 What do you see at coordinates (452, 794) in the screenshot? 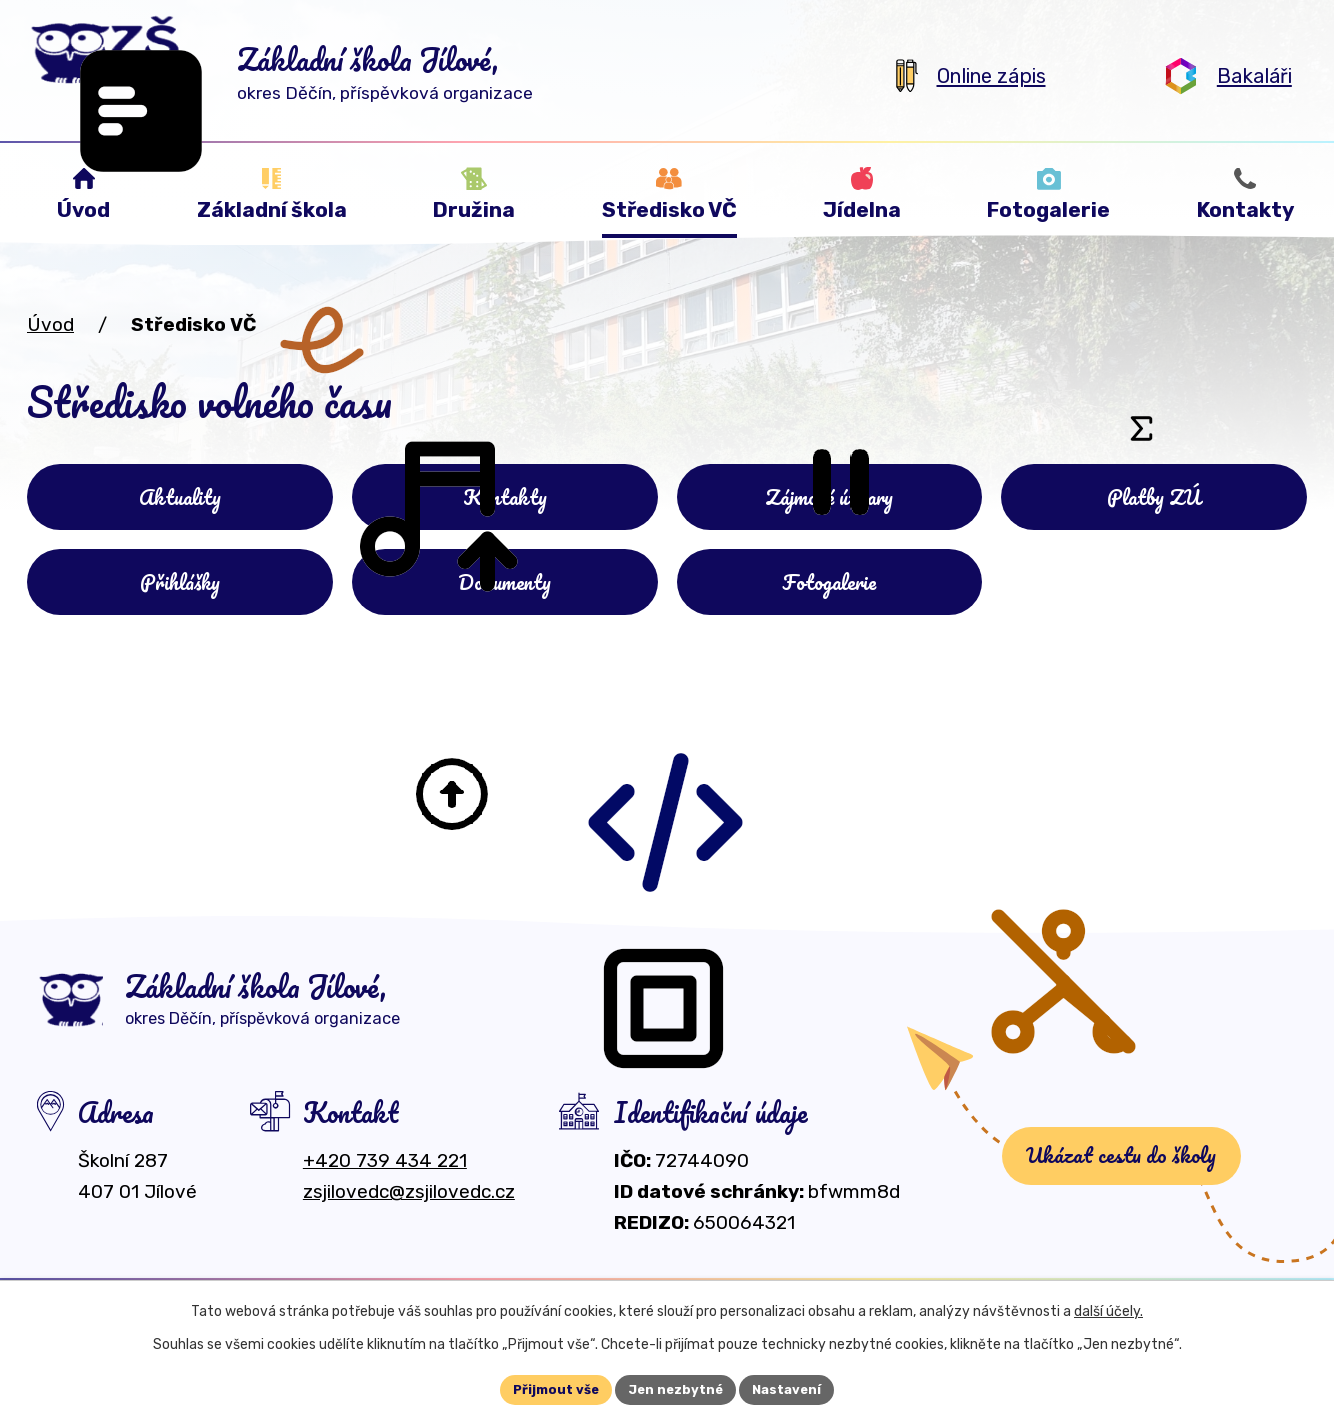
I see `upload a file or content` at bounding box center [452, 794].